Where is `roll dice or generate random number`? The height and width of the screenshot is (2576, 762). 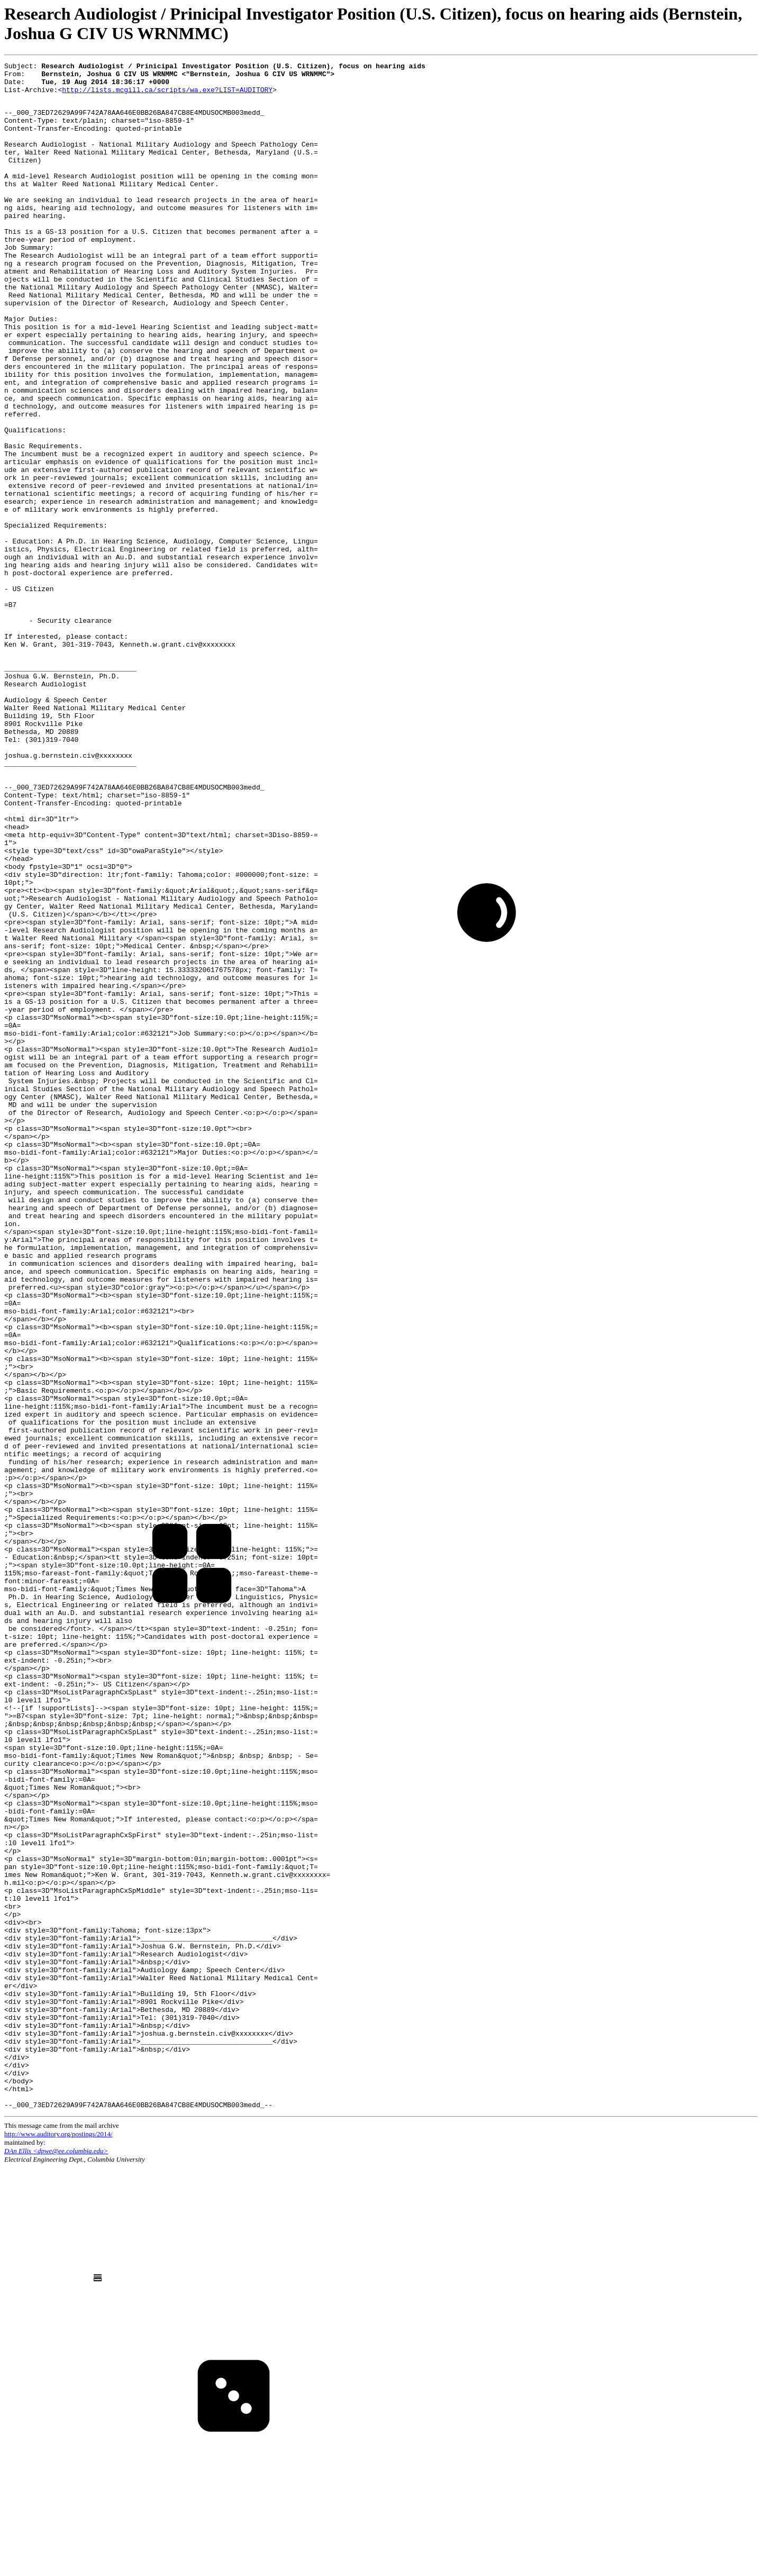
roll dice or generate random number is located at coordinates (233, 2396).